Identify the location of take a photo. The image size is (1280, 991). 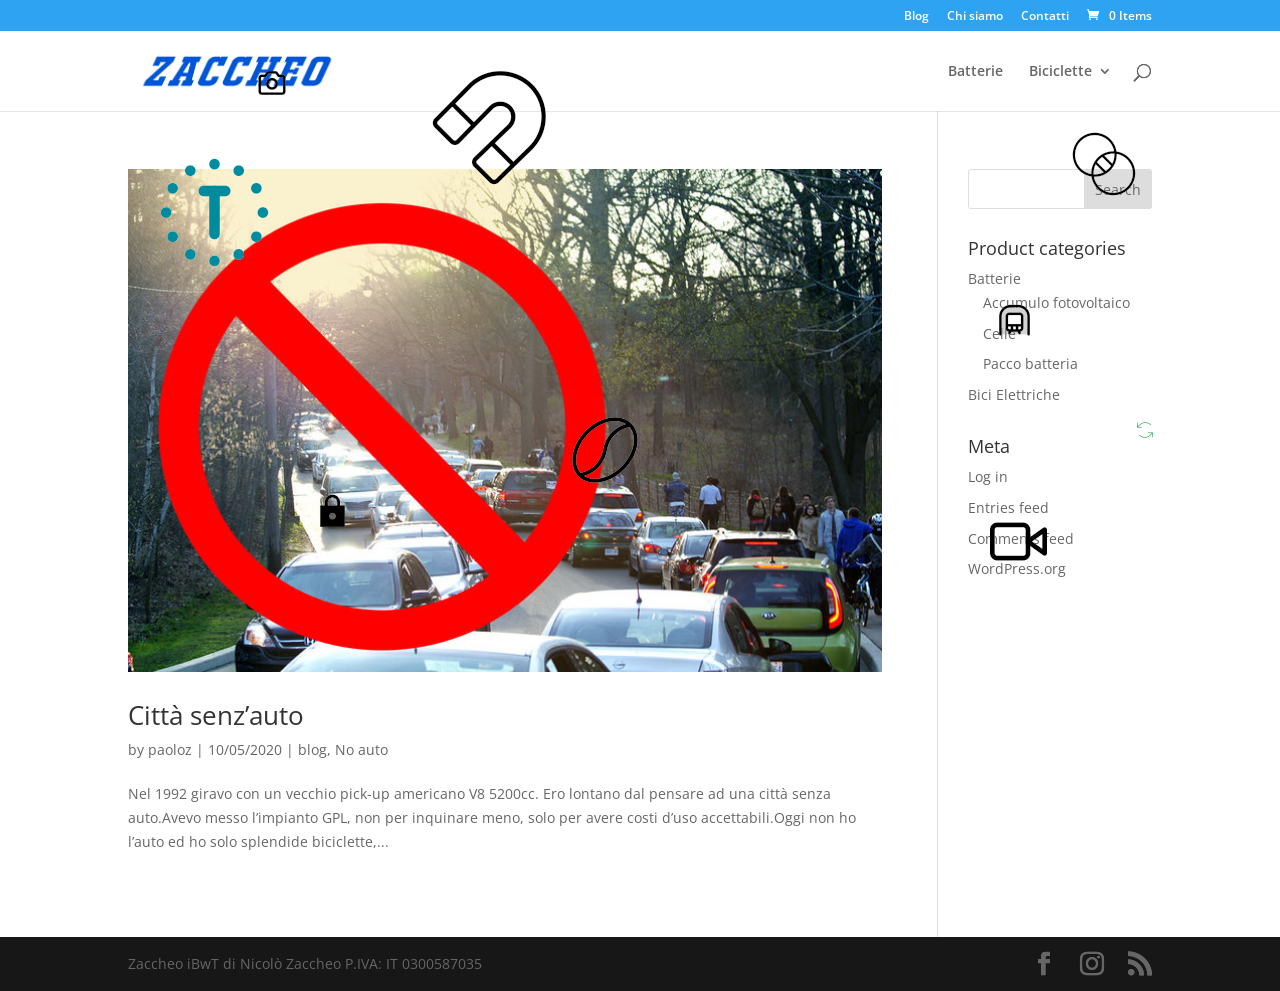
(272, 83).